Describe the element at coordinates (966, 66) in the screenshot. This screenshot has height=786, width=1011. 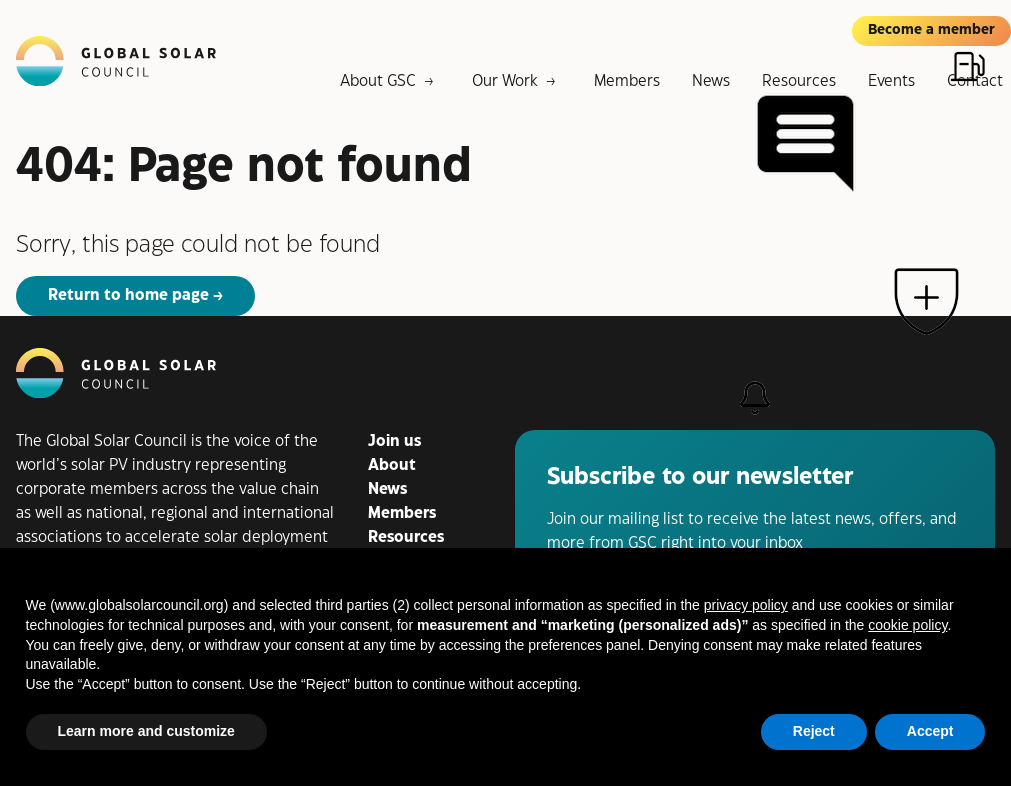
I see `find nearby gas stations` at that location.